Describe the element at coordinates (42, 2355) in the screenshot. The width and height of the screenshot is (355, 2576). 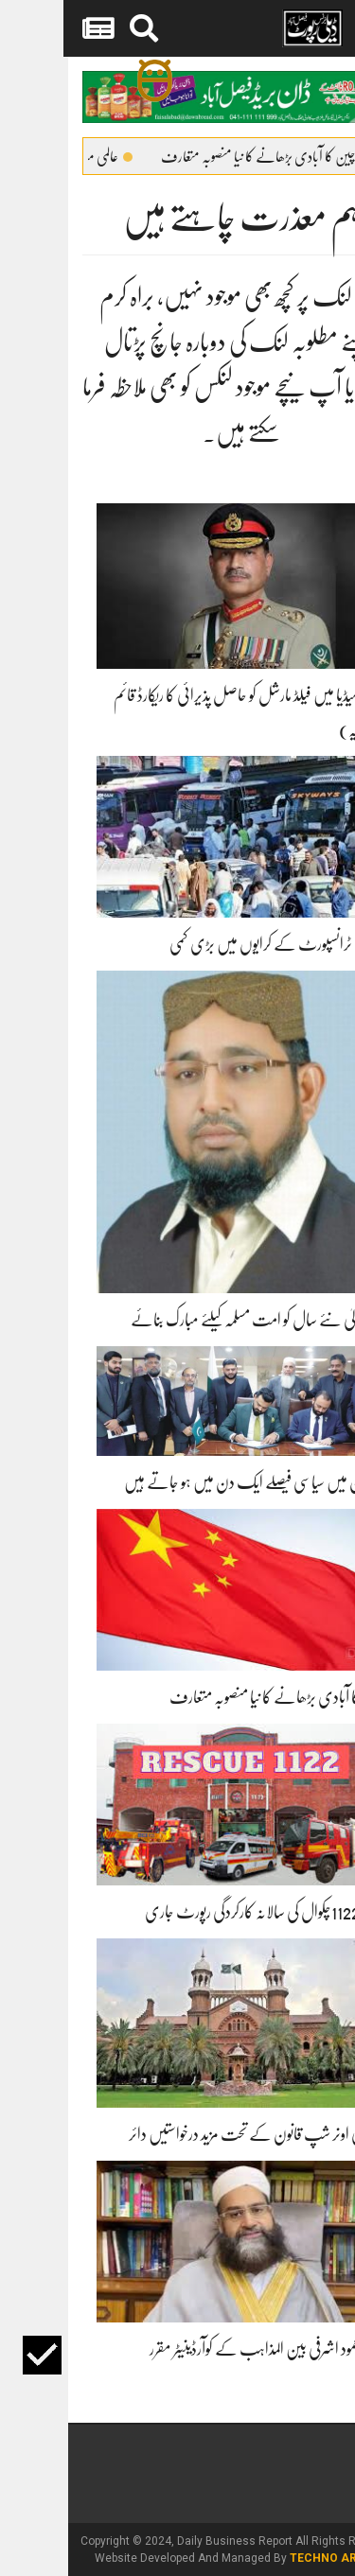
I see `confirm or select an option` at that location.